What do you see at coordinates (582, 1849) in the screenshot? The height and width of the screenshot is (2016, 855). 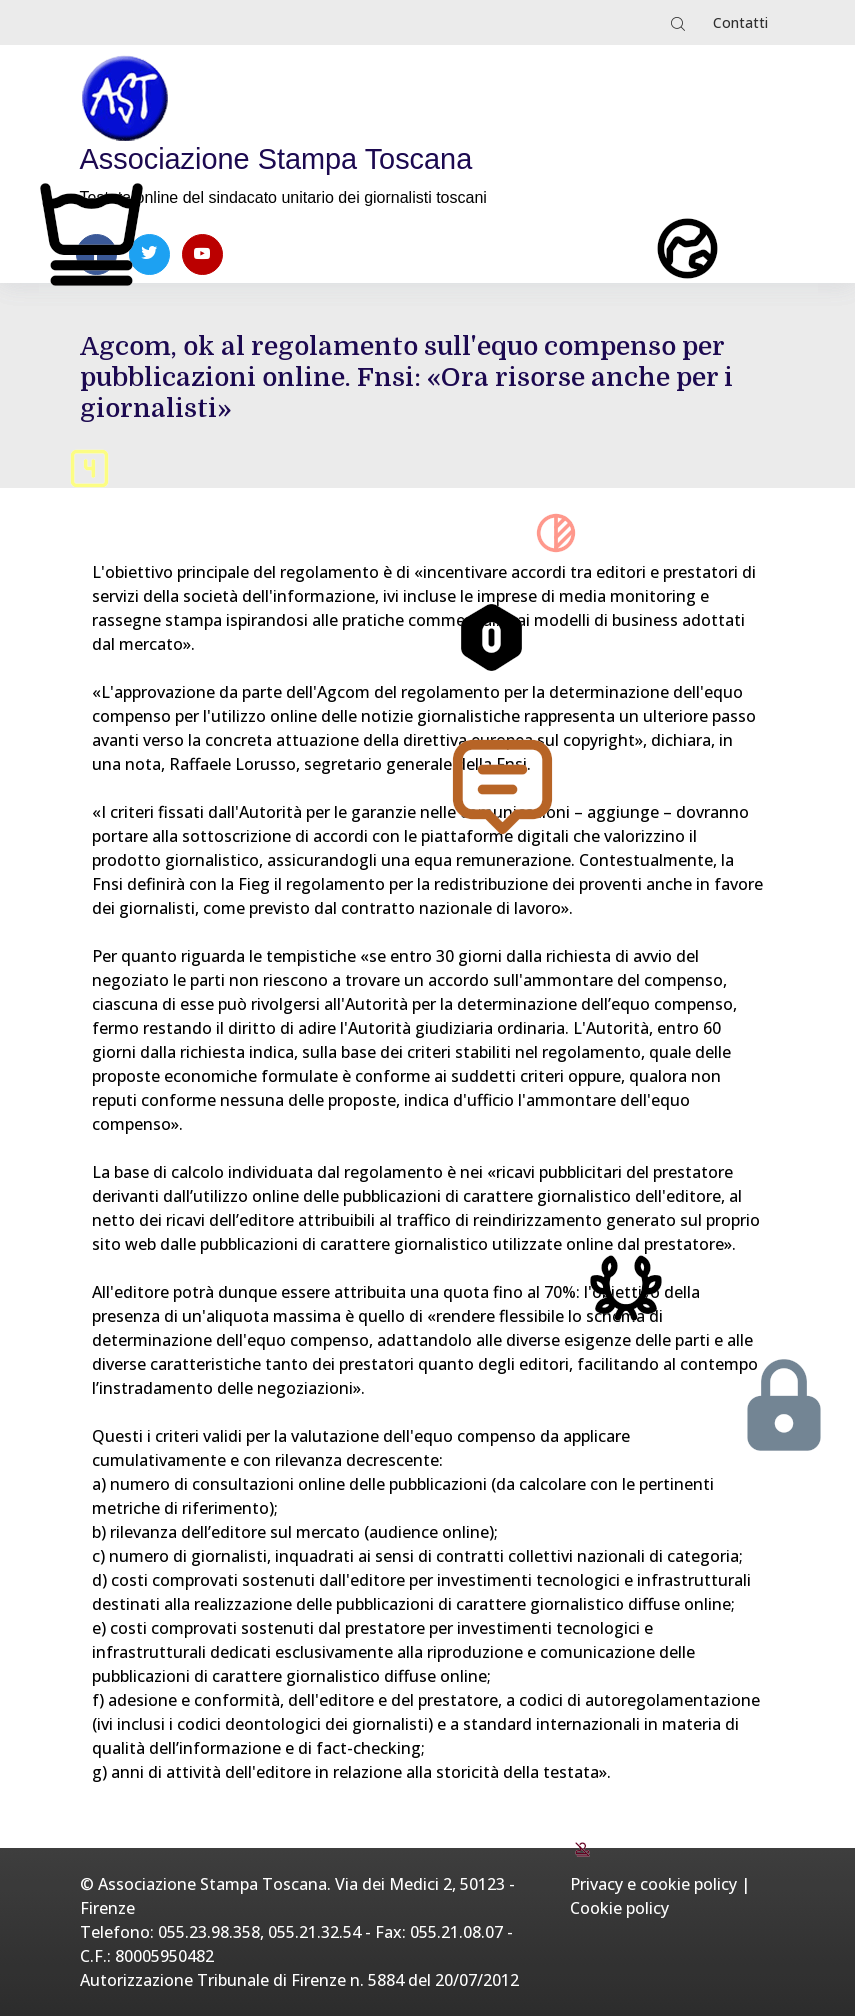 I see `approval or stamping feature disabled` at bounding box center [582, 1849].